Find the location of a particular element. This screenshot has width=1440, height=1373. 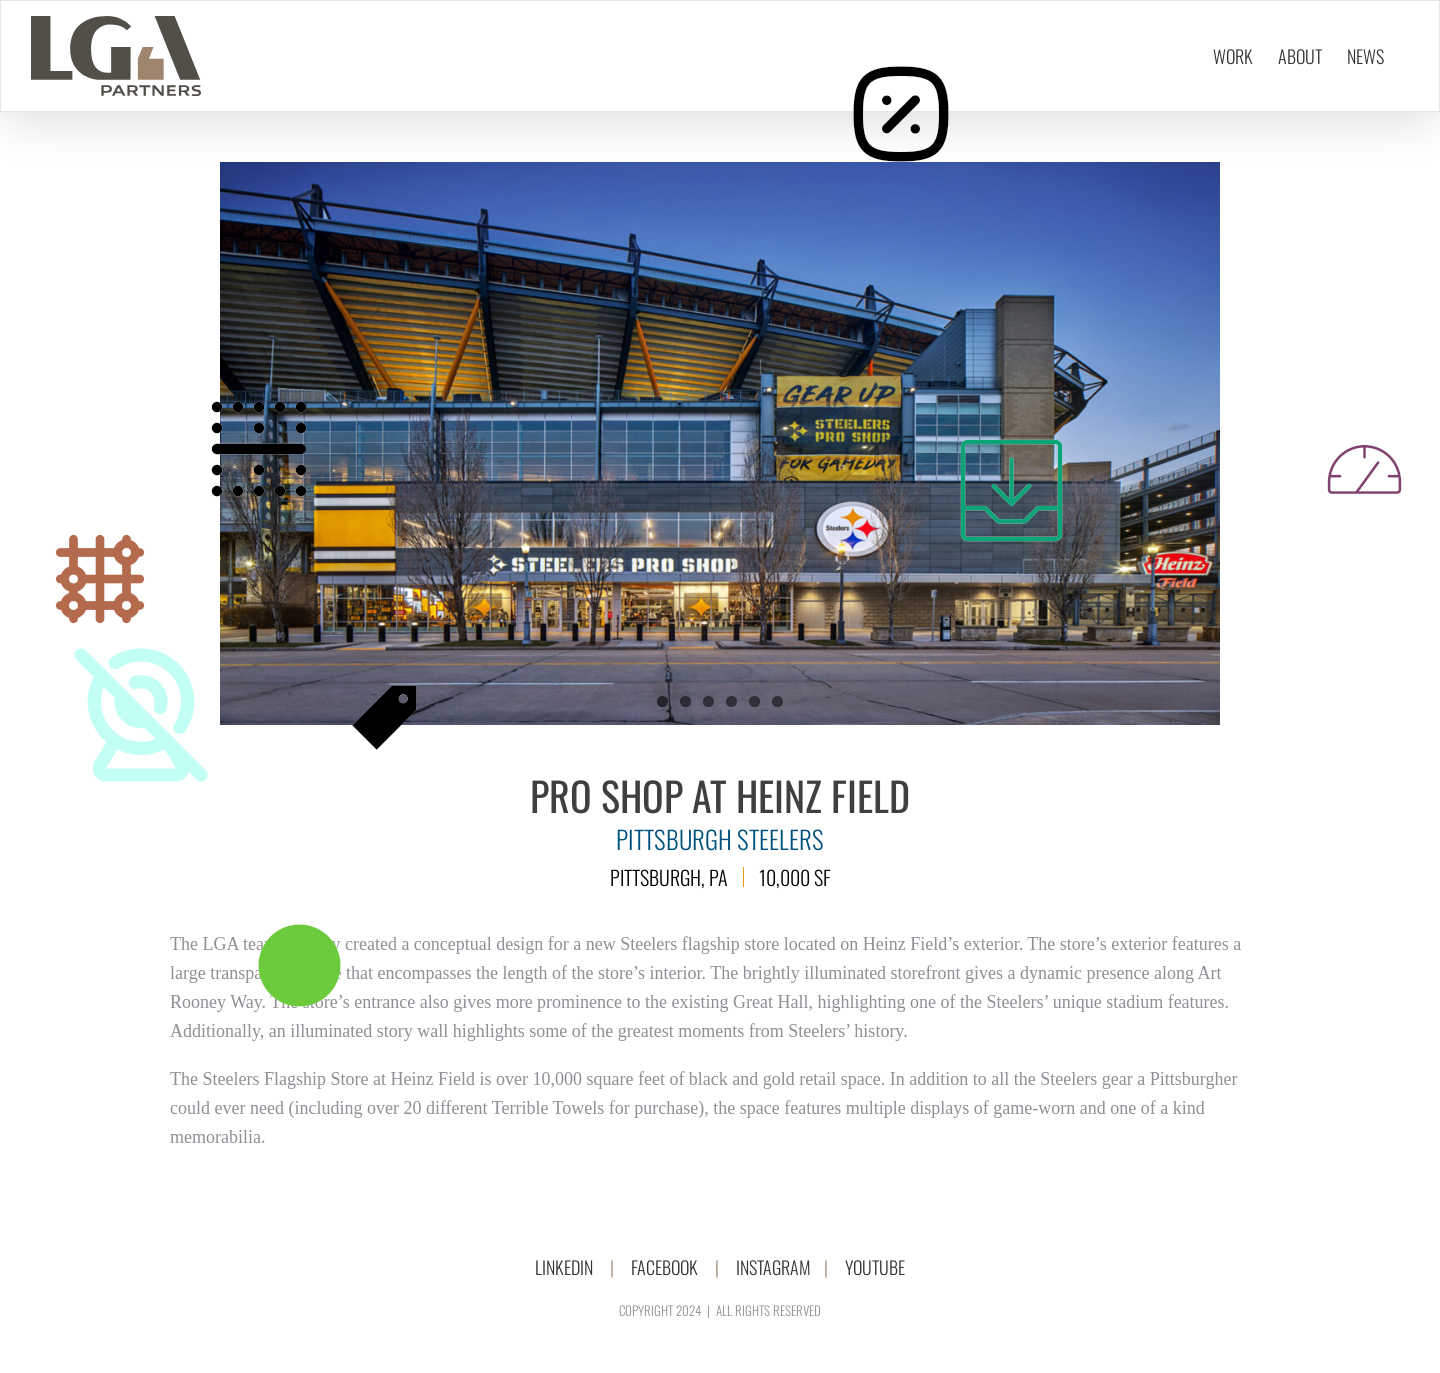

view discount or promotional offer is located at coordinates (901, 114).